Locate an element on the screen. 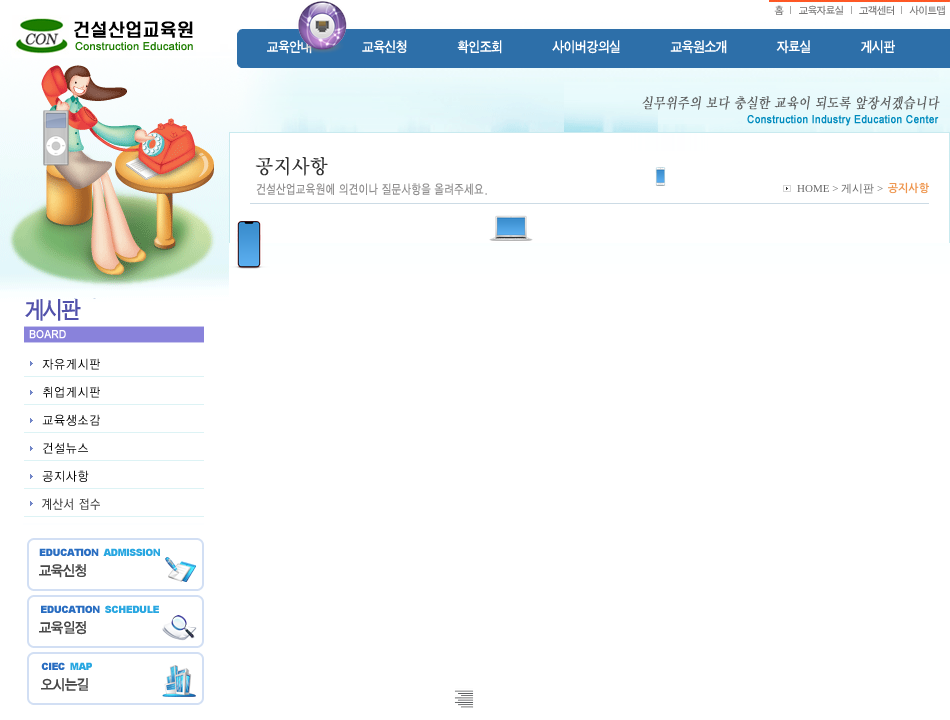 This screenshot has width=950, height=720. iPod nano device connected is located at coordinates (56, 138).